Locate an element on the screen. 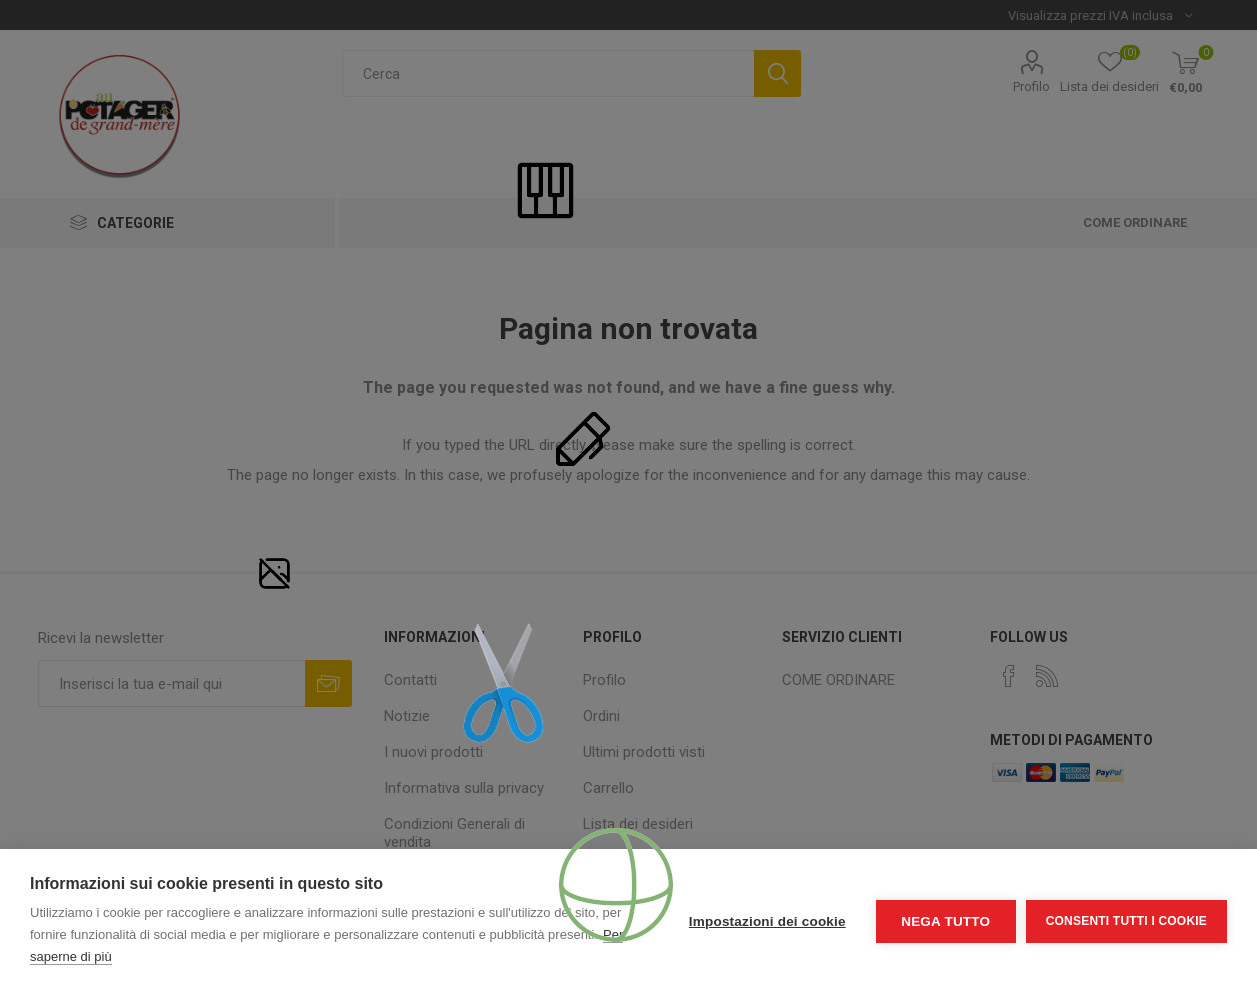 The image size is (1257, 993). open music or piano app is located at coordinates (545, 190).